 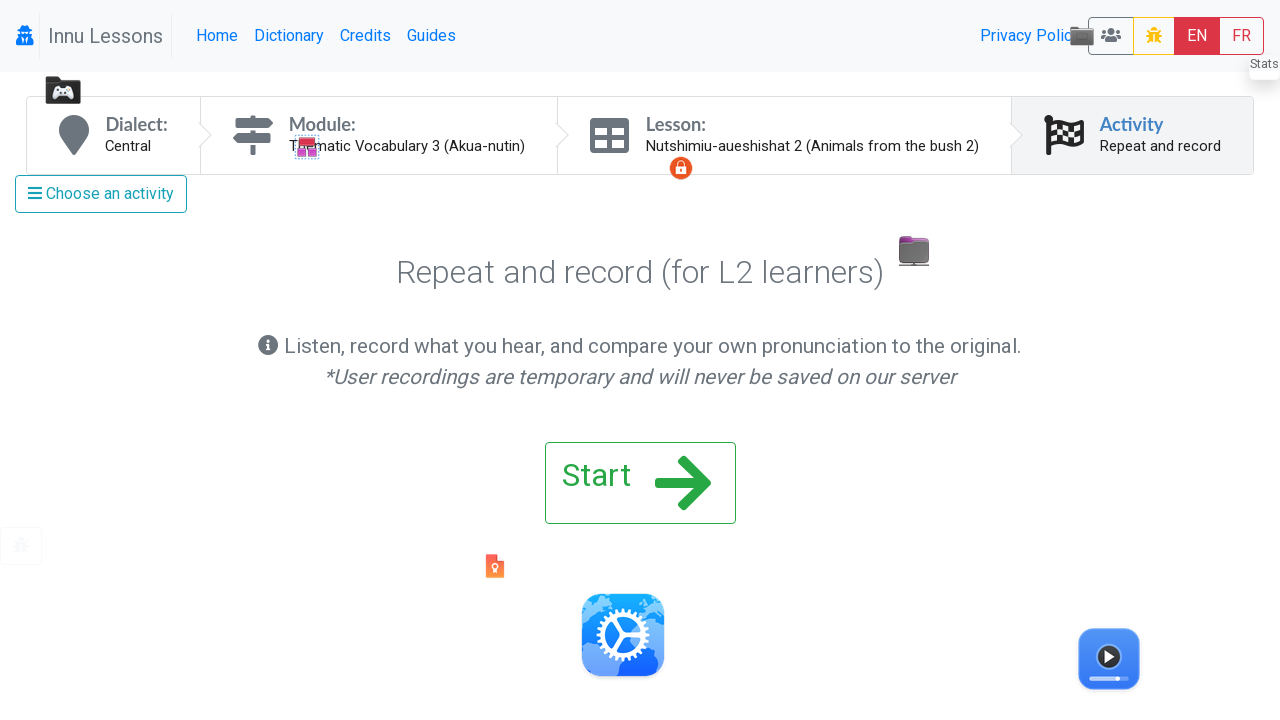 I want to click on brightness settings are locked, so click(x=681, y=168).